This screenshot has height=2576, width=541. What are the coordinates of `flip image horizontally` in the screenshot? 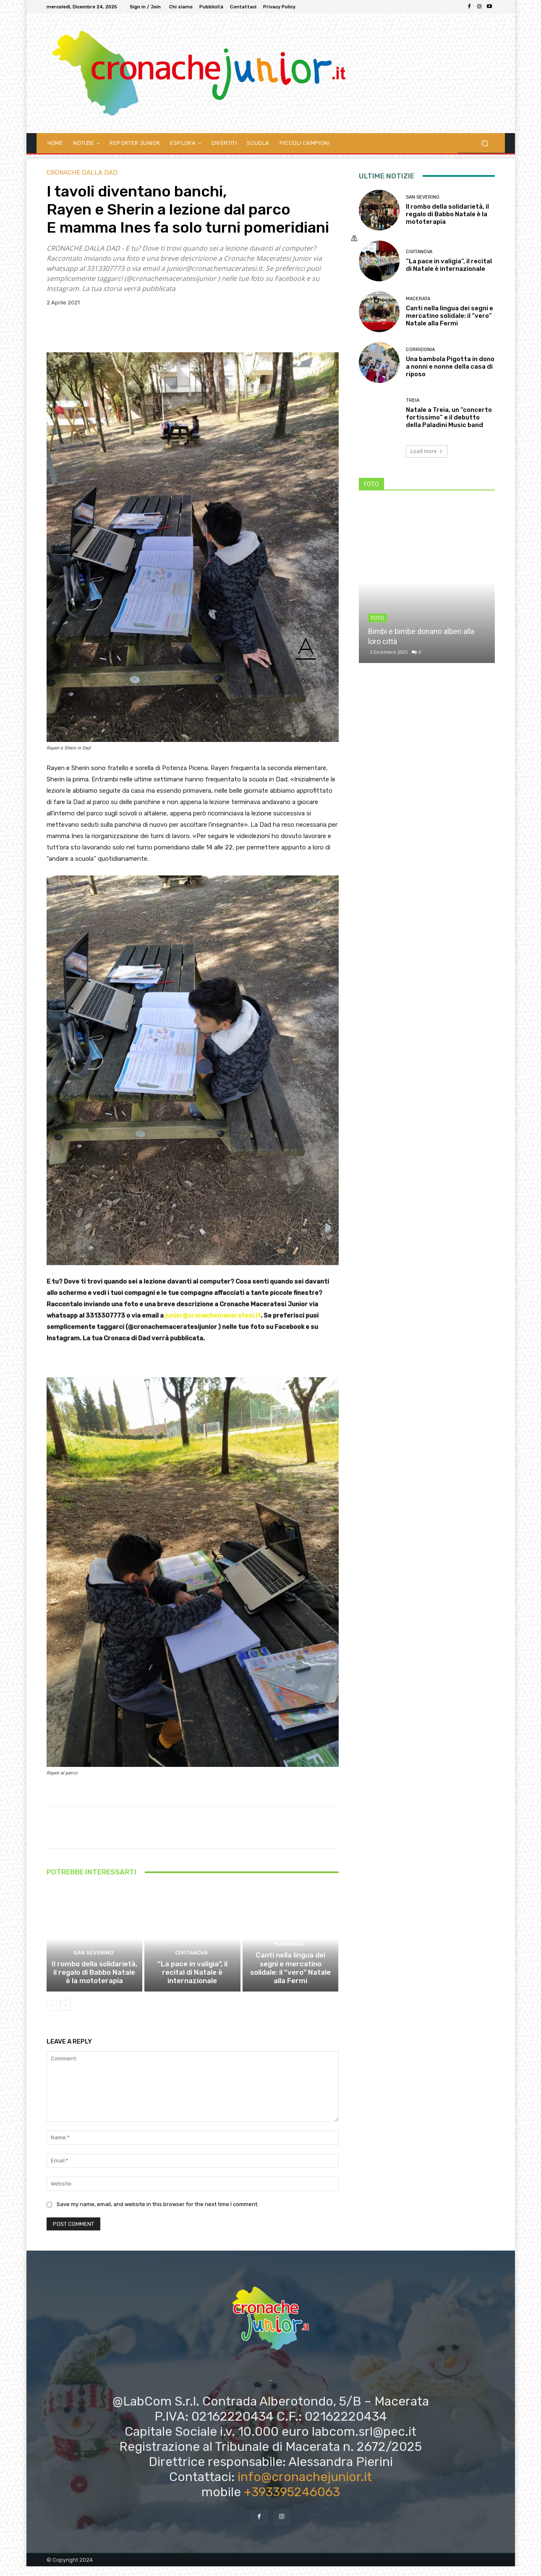 It's located at (354, 238).